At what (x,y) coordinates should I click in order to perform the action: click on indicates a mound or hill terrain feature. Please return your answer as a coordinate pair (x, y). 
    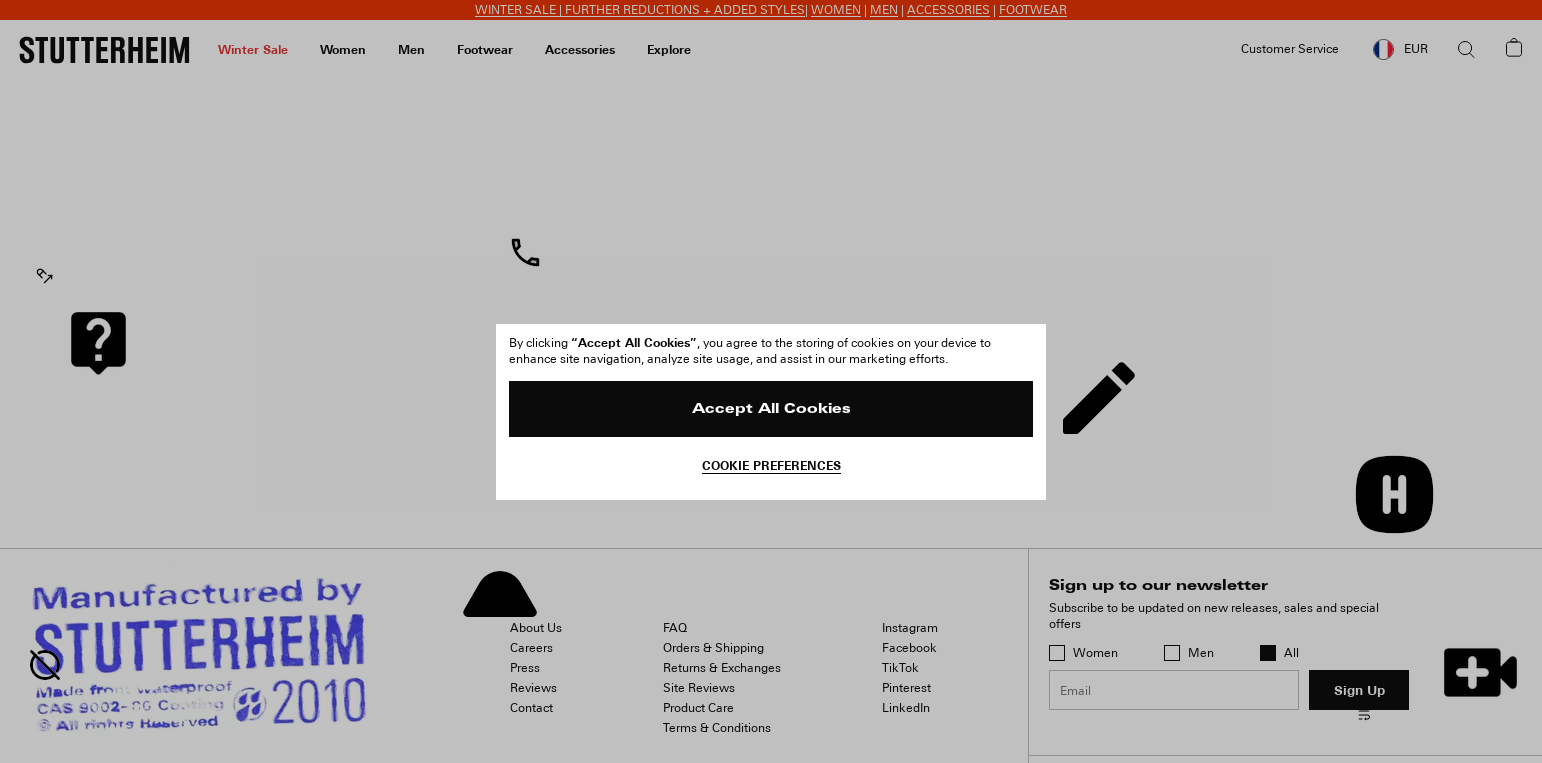
    Looking at the image, I should click on (500, 594).